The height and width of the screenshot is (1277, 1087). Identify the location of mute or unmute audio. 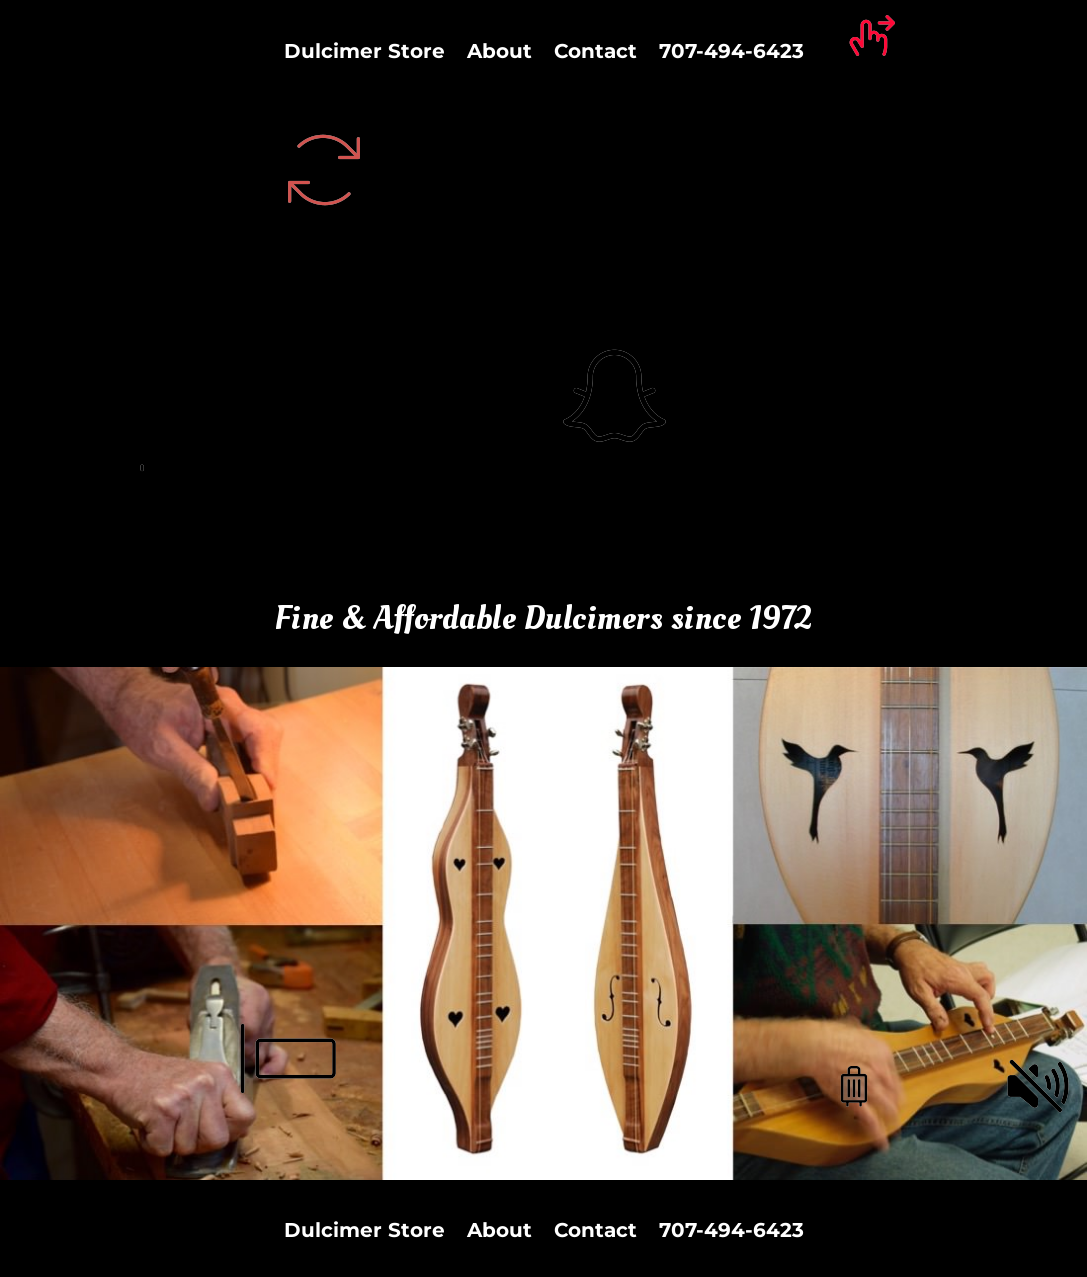
(1038, 1086).